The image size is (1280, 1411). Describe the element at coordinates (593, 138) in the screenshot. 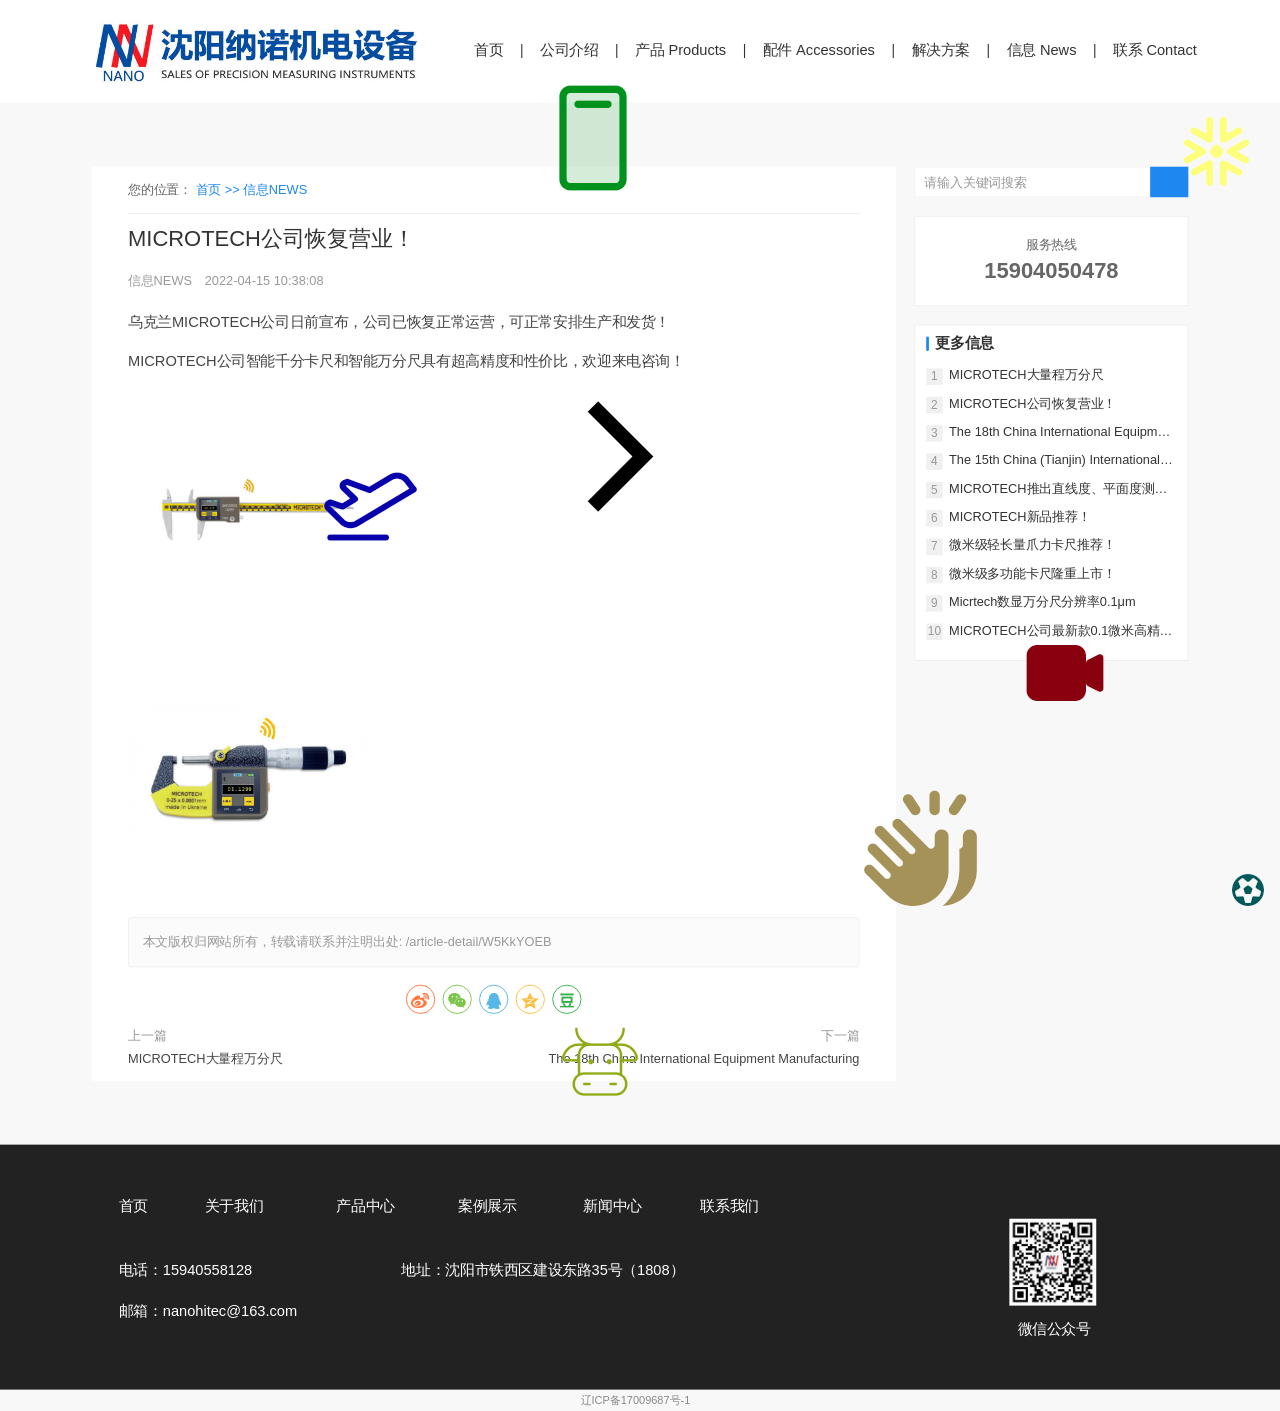

I see `mobile device with speaker enabled` at that location.